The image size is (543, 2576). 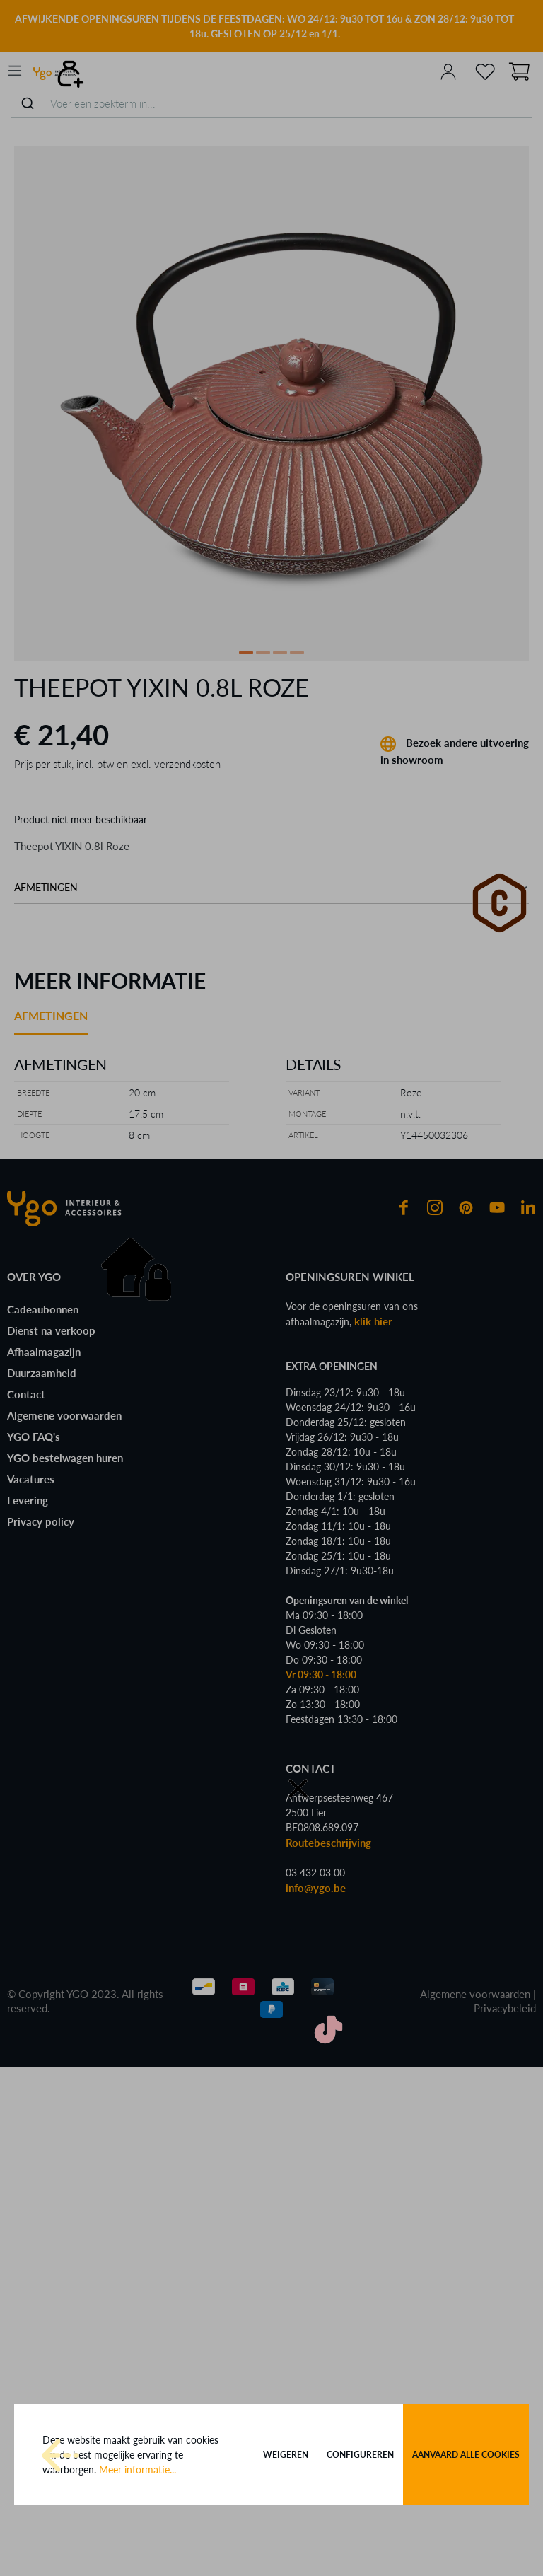 What do you see at coordinates (60, 2455) in the screenshot?
I see `go back with unsaved progress` at bounding box center [60, 2455].